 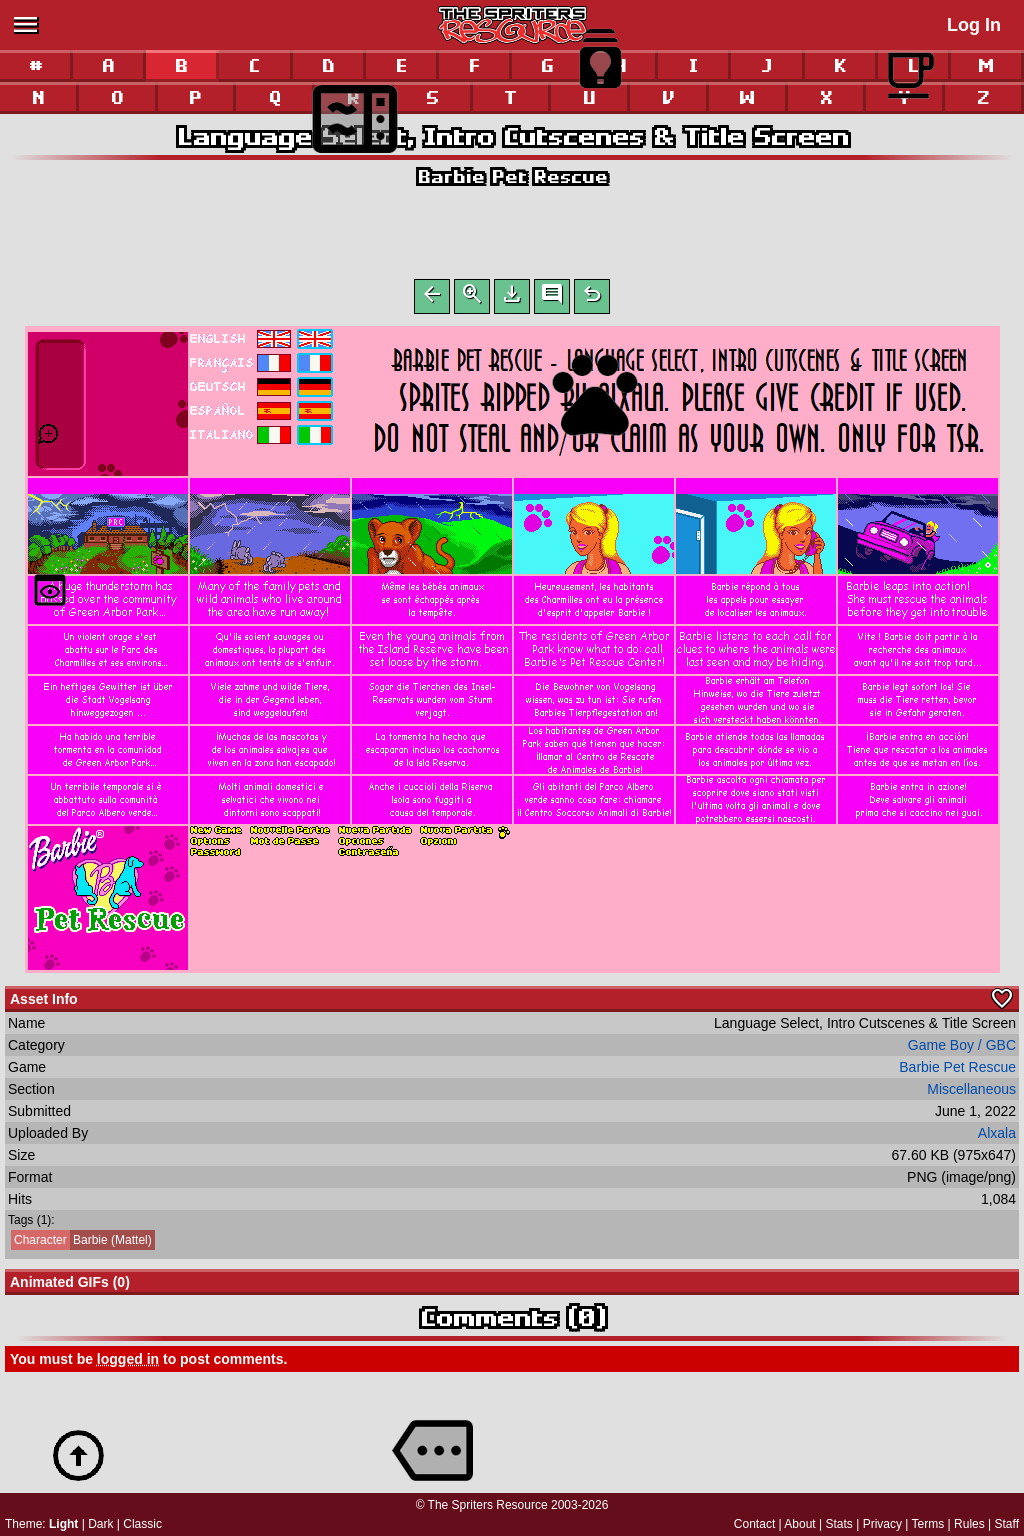 I want to click on microwave or kitchen appliance control, so click(x=355, y=119).